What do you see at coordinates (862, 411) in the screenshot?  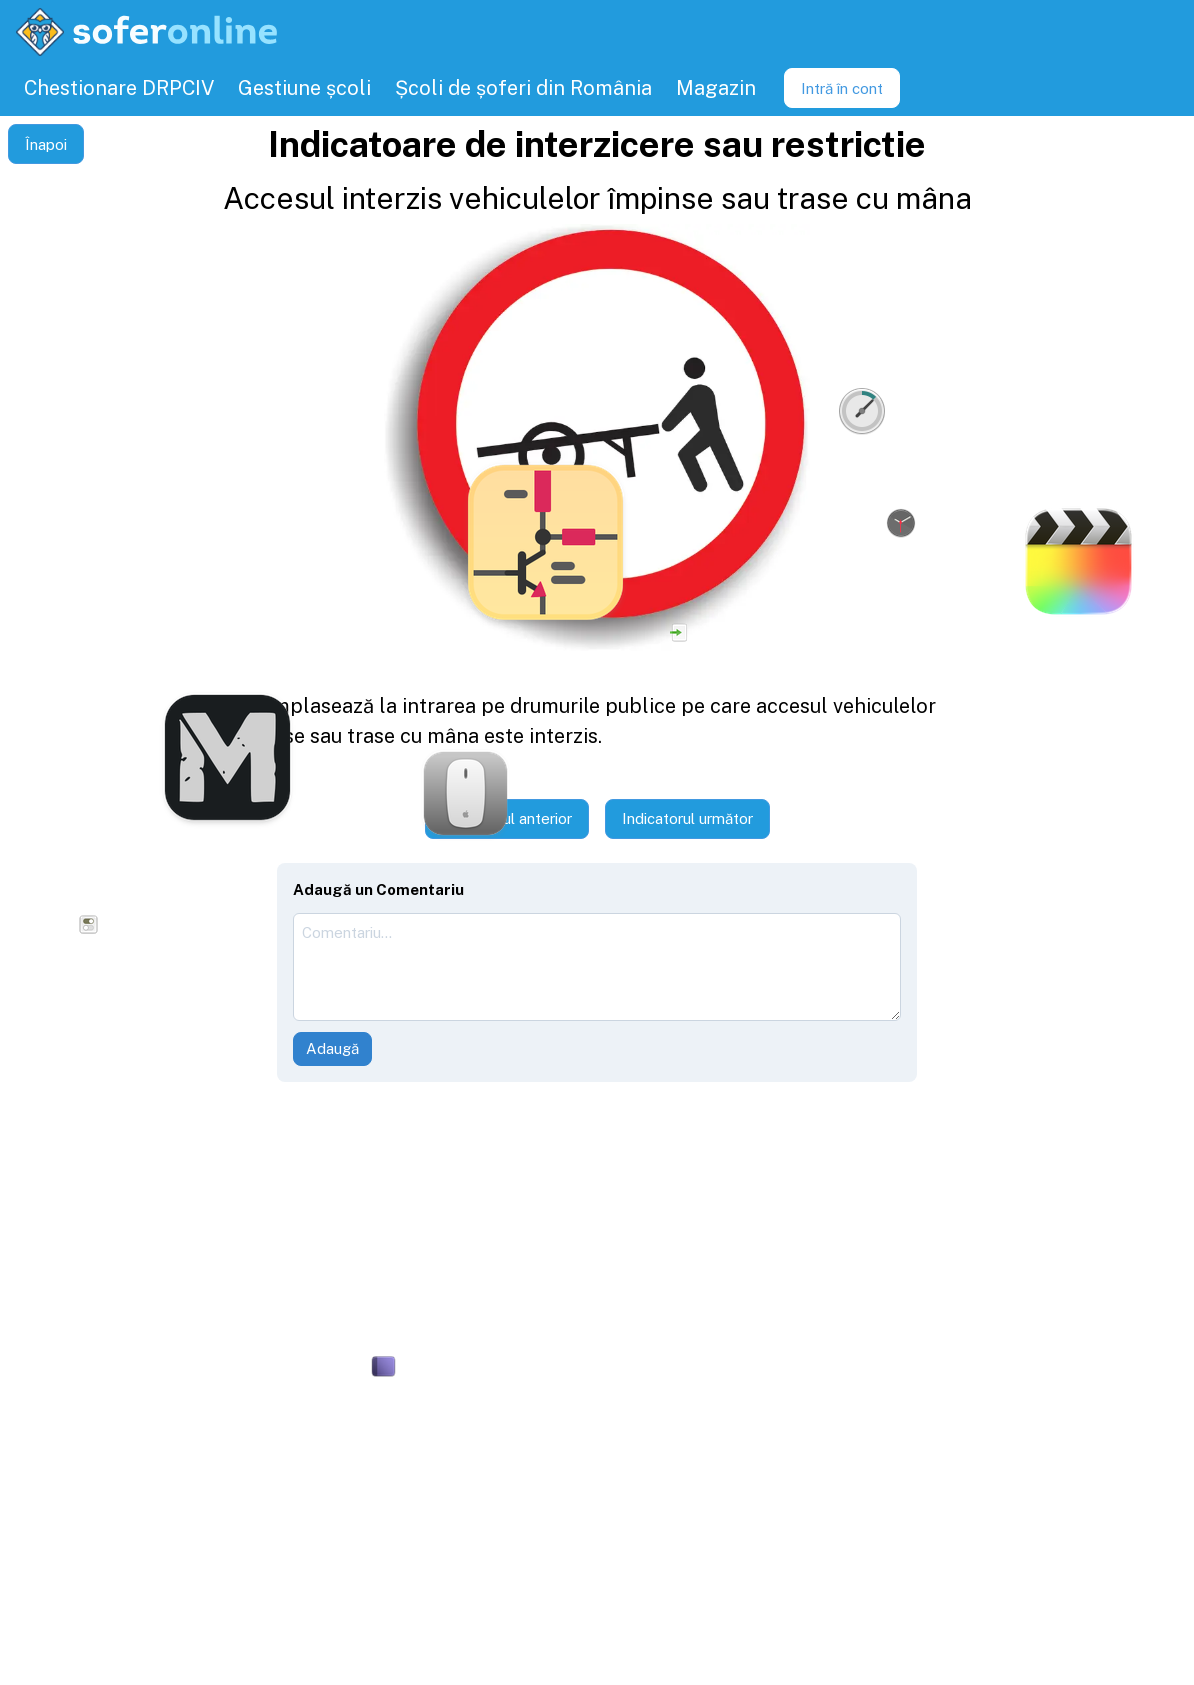 I see `open sysprof system profiler` at bounding box center [862, 411].